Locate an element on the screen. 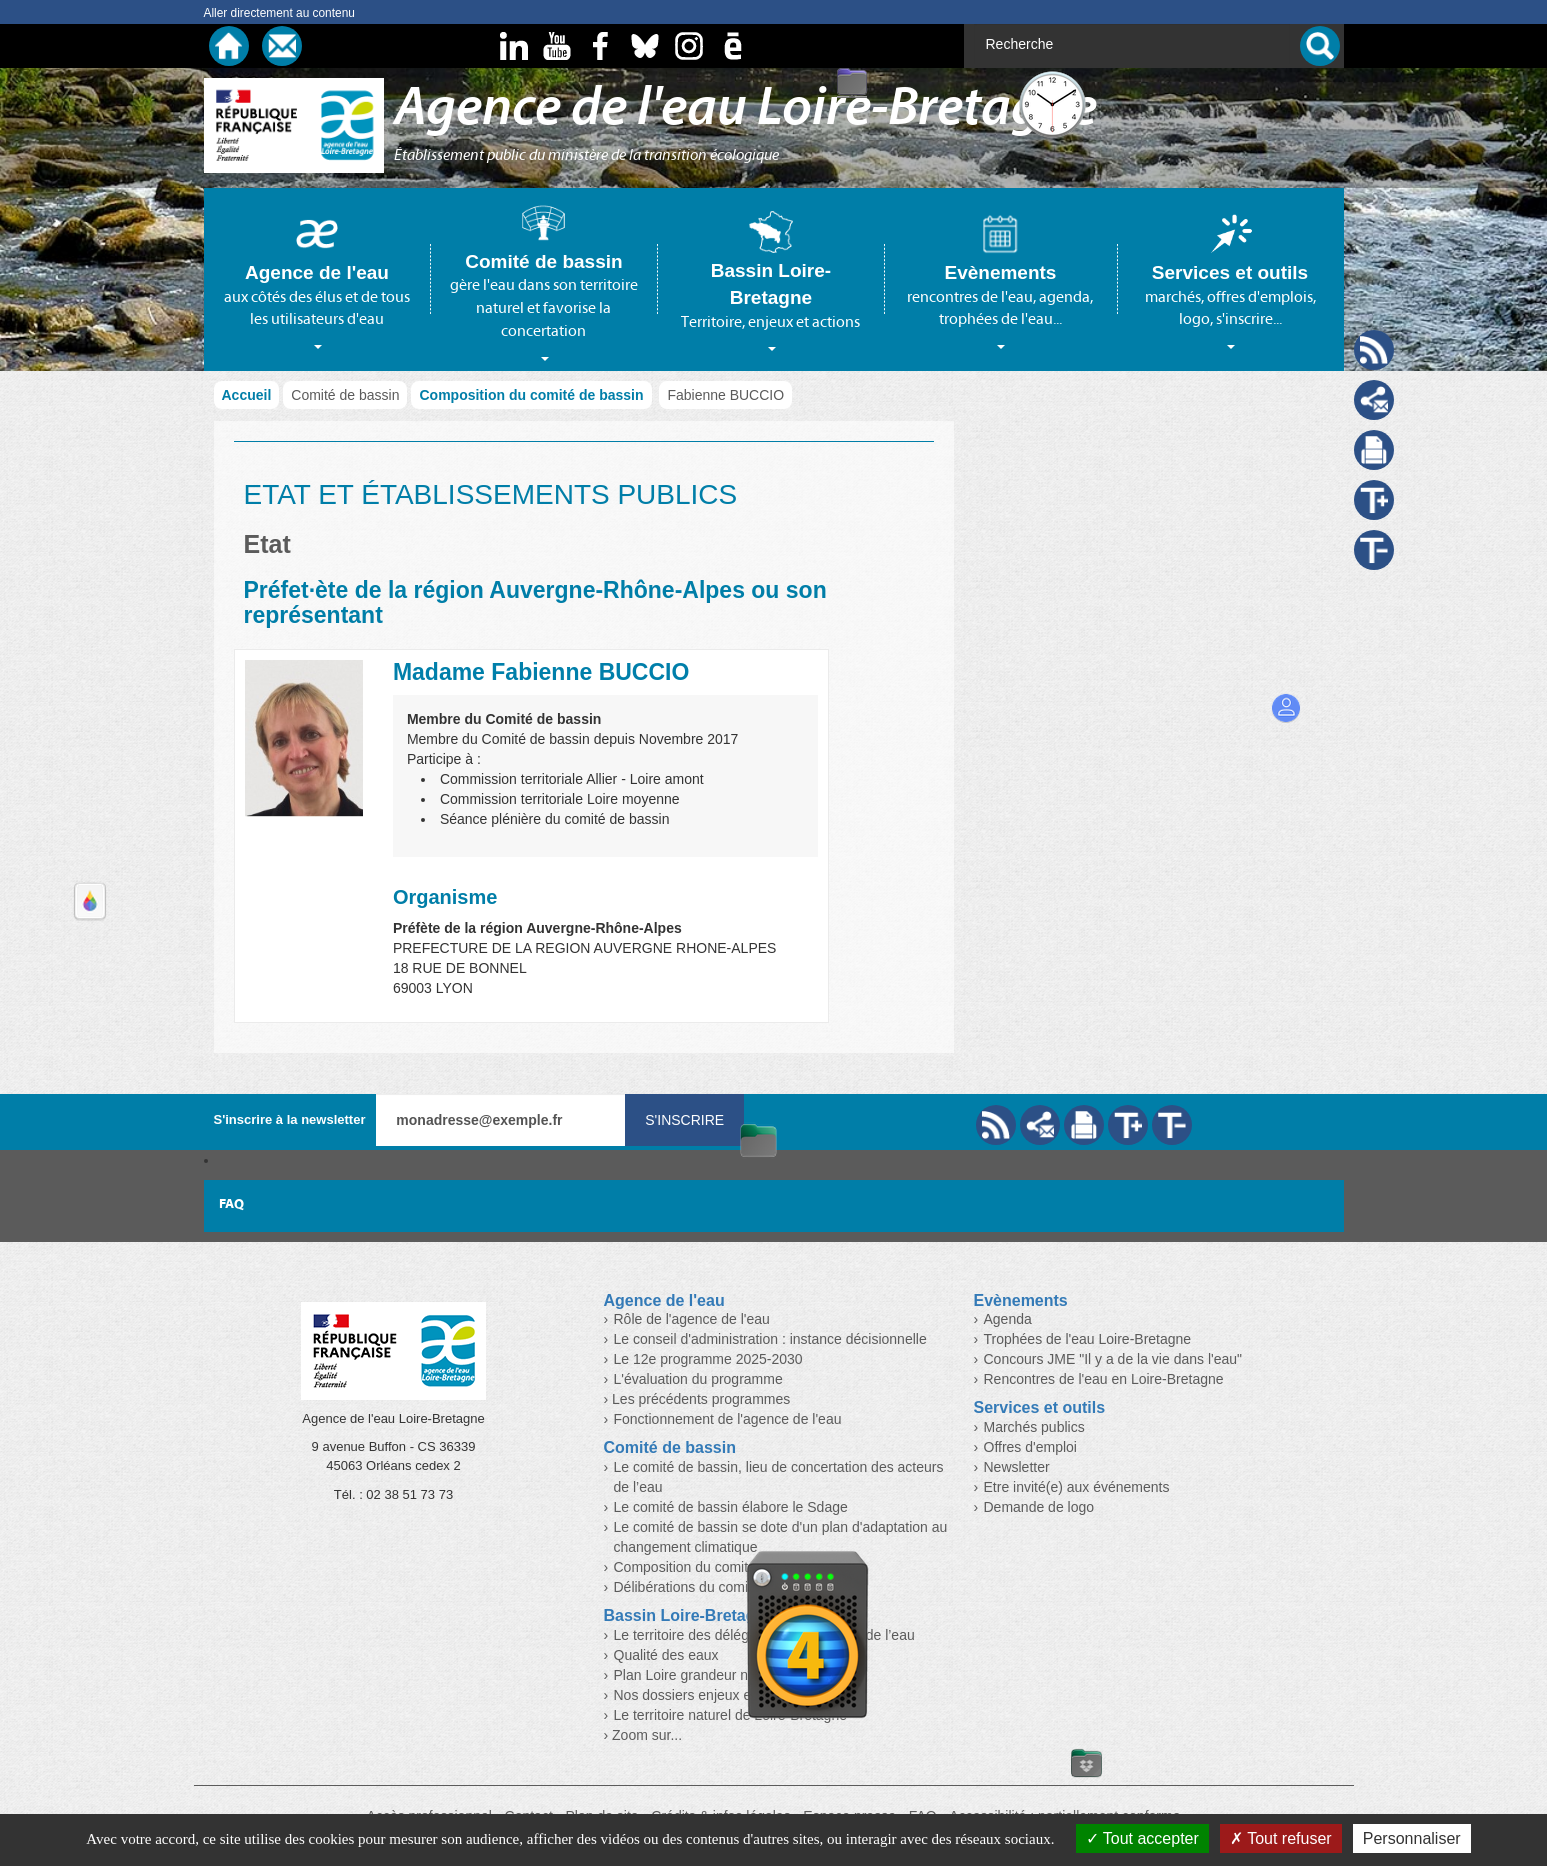 The image size is (1547, 1866). access date and time settings is located at coordinates (1052, 104).